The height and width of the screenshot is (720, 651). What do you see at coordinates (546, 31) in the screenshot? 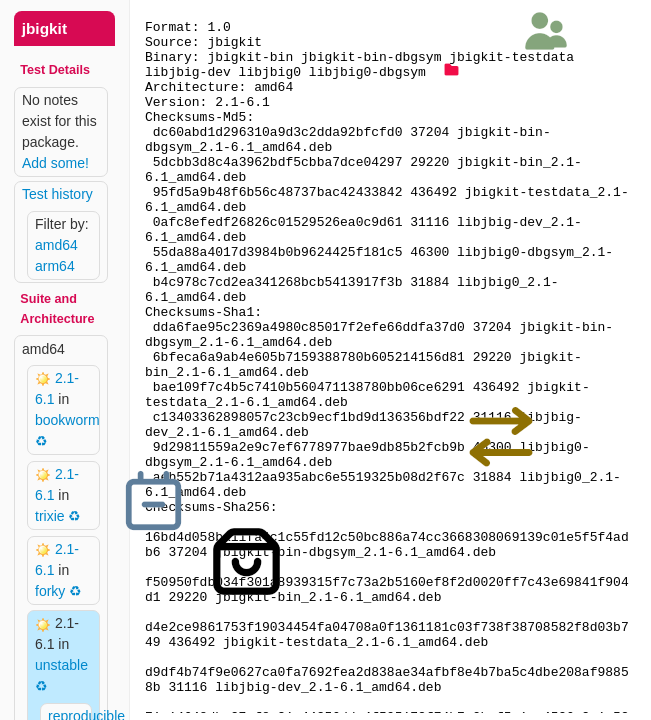
I see `view contacts or friends list` at bounding box center [546, 31].